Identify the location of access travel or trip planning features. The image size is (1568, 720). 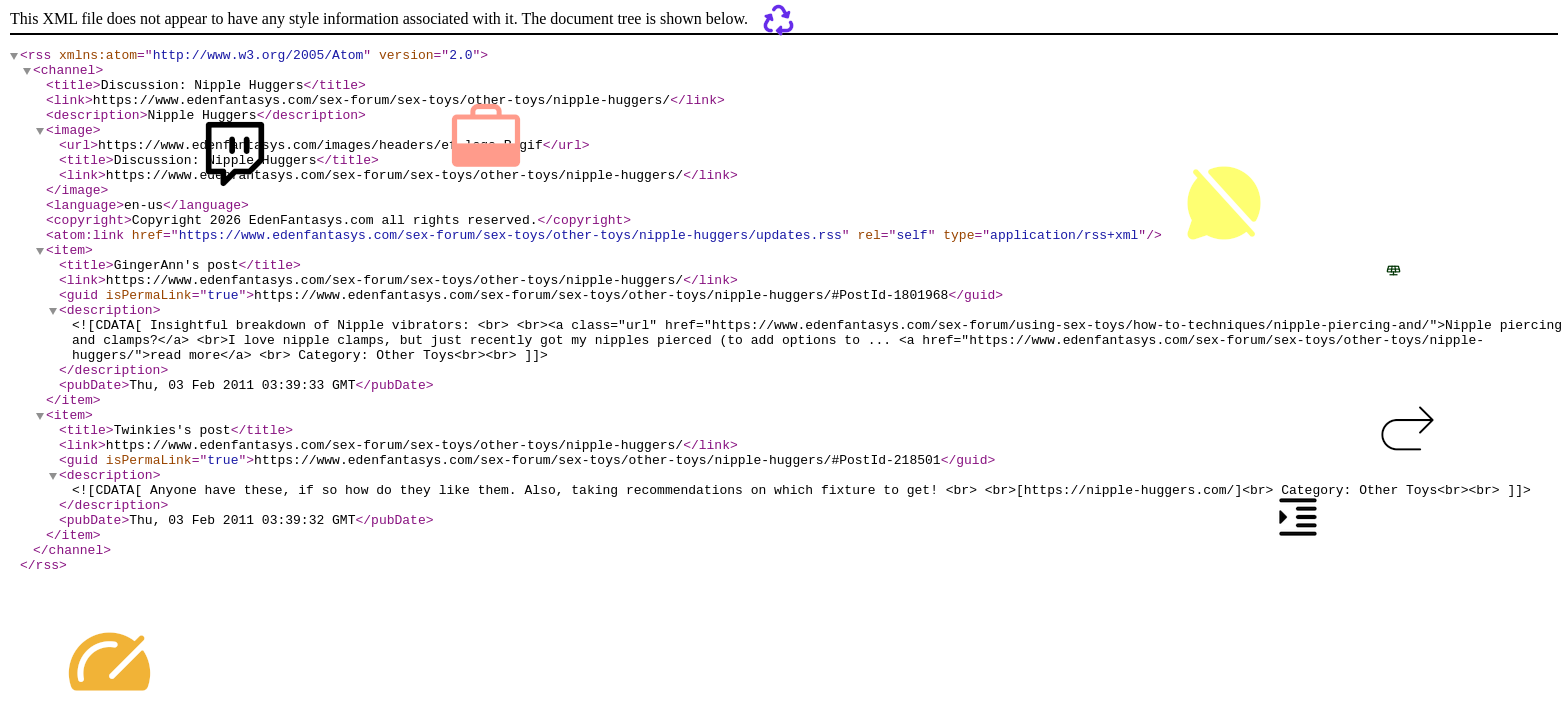
(486, 138).